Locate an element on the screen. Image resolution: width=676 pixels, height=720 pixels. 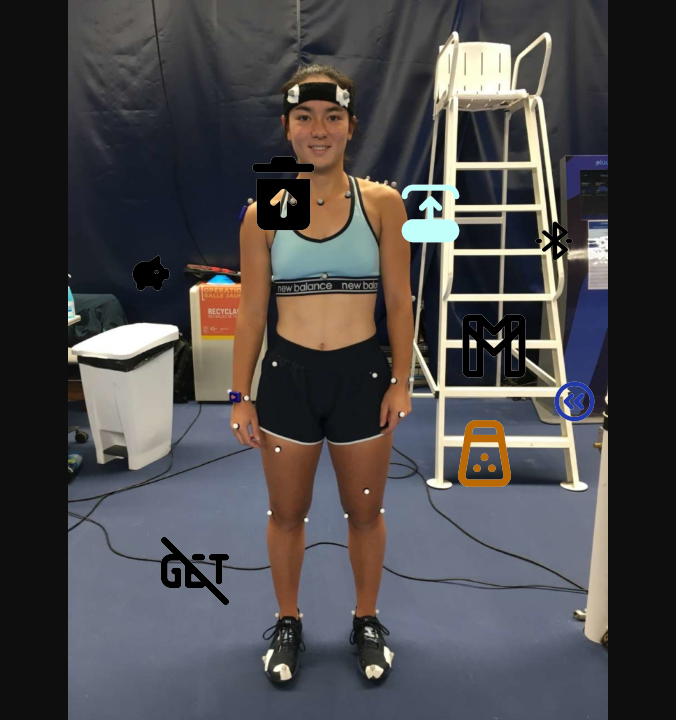
indicates an active bluetooth connection is located at coordinates (555, 241).